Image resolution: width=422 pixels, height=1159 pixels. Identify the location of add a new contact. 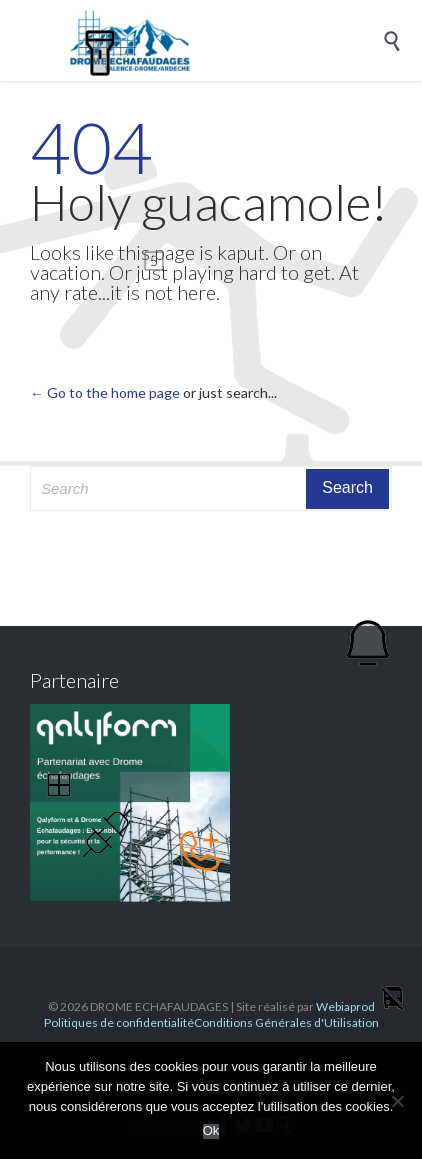
(201, 850).